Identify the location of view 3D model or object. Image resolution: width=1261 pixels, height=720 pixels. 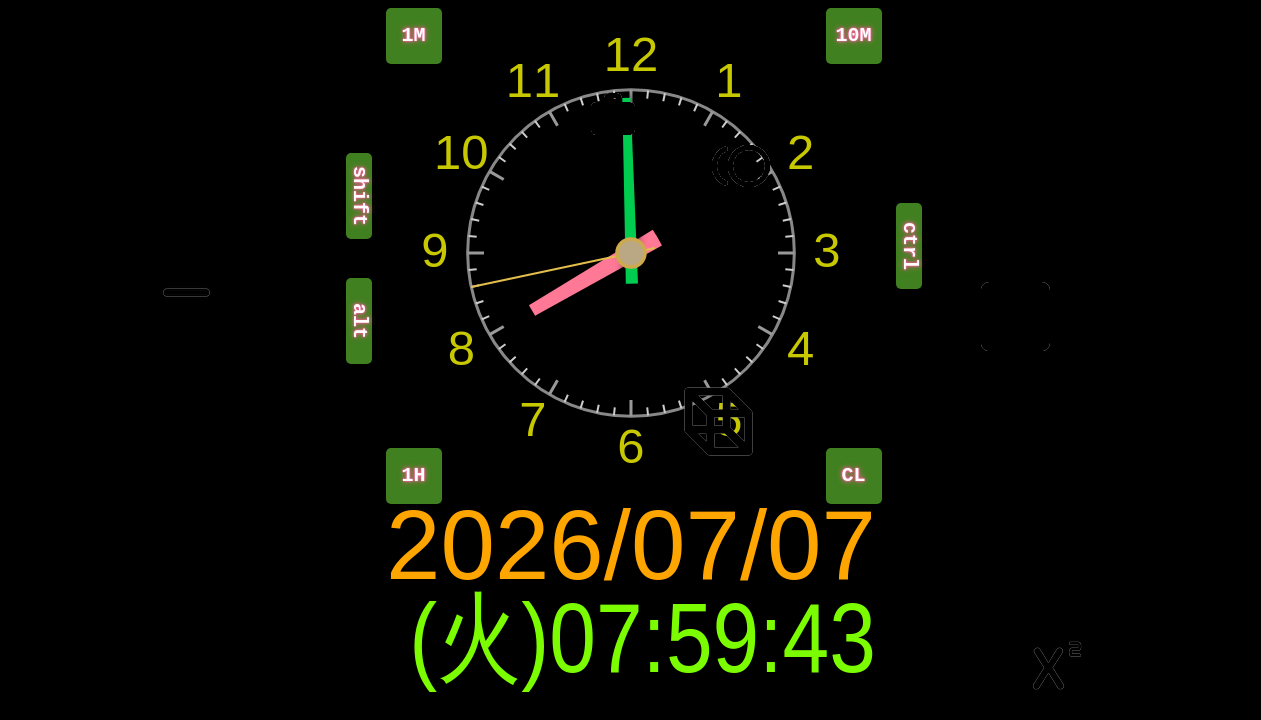
(718, 421).